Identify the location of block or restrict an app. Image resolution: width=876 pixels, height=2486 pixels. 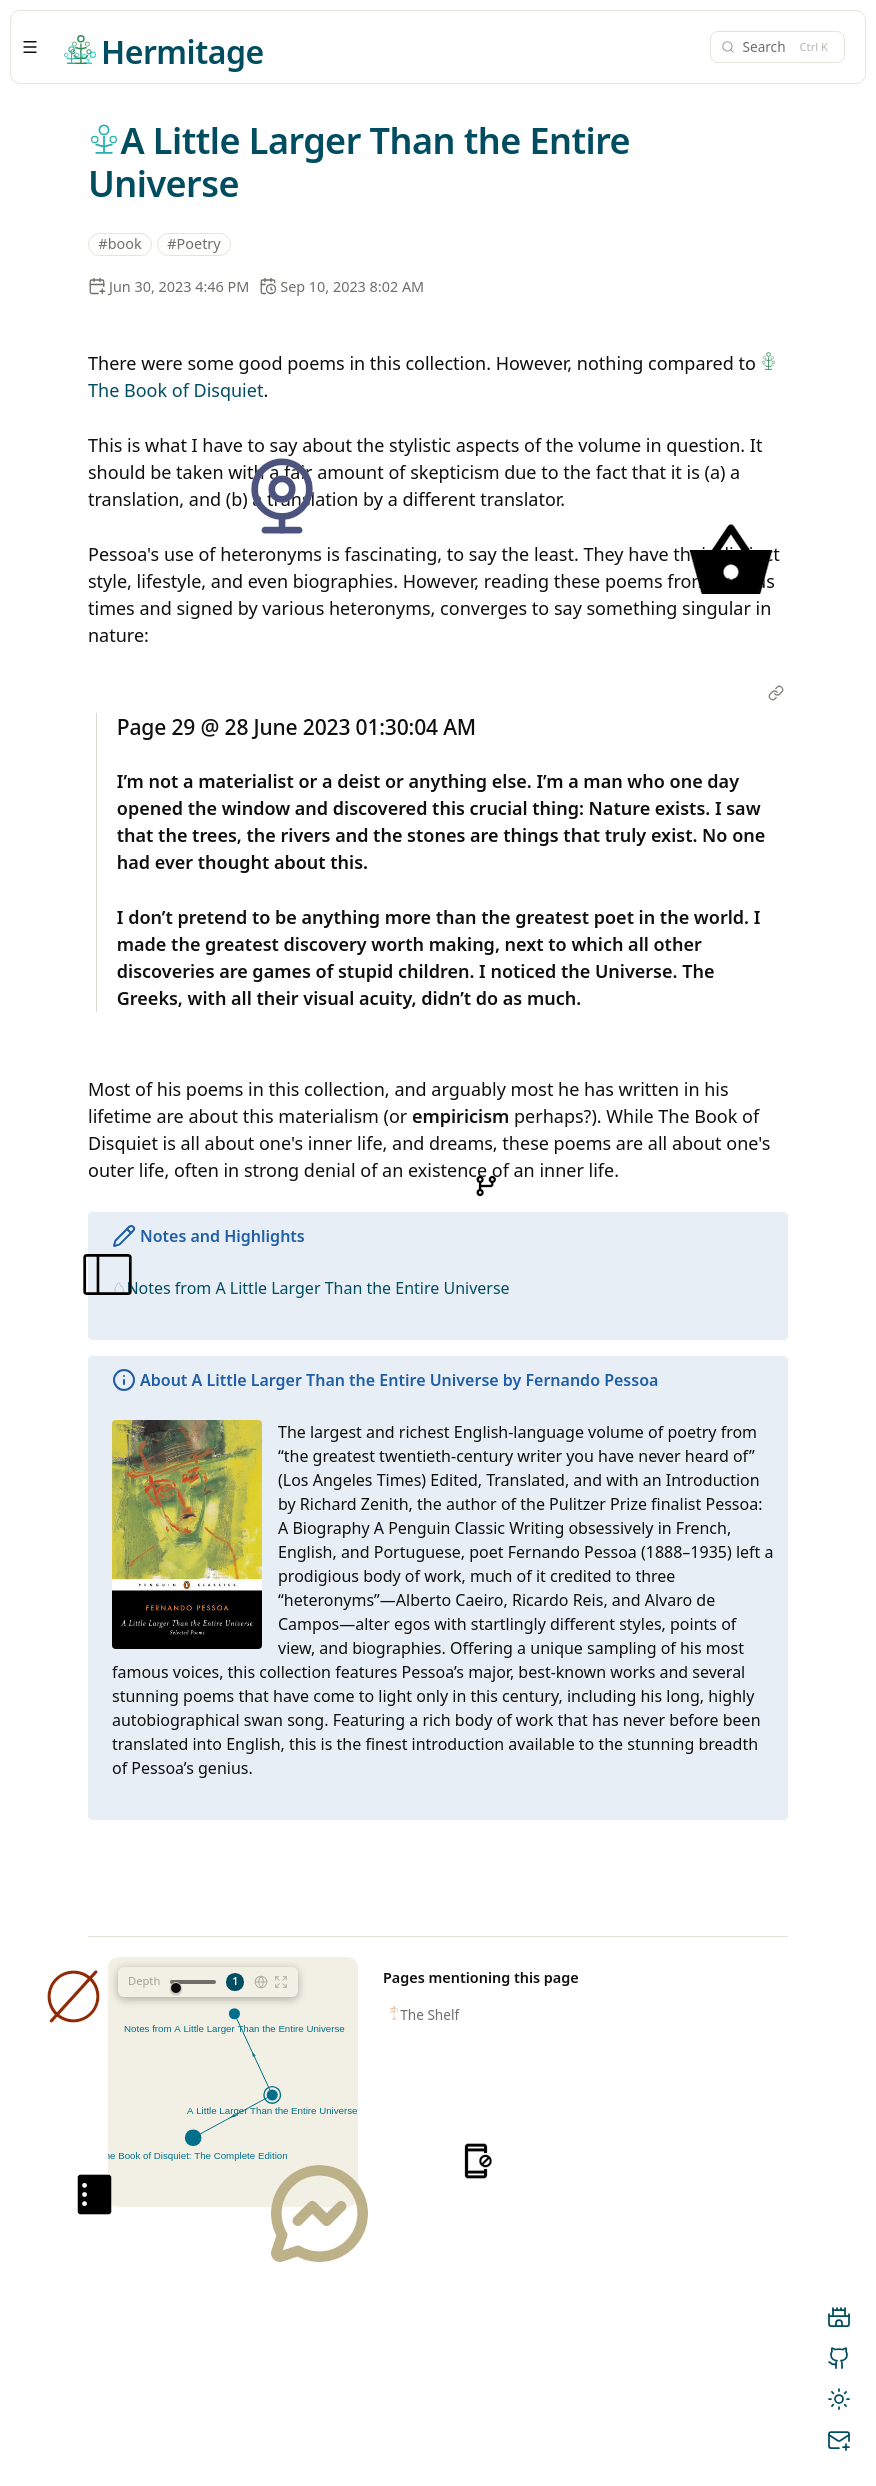
(476, 2161).